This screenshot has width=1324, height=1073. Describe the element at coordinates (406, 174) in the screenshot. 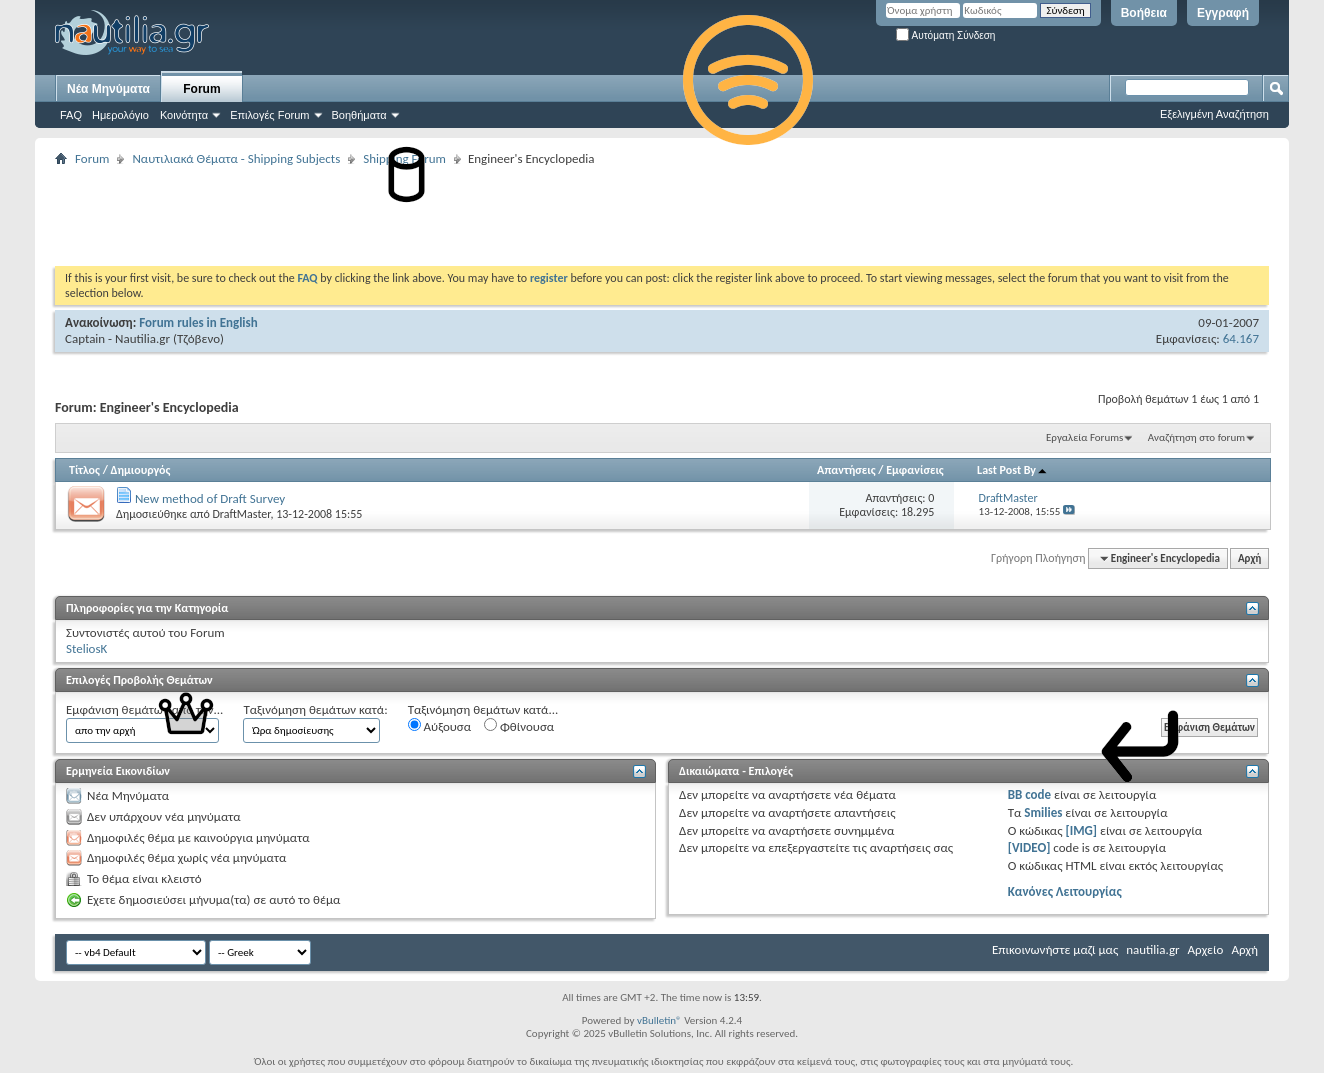

I see `access database or storage` at that location.